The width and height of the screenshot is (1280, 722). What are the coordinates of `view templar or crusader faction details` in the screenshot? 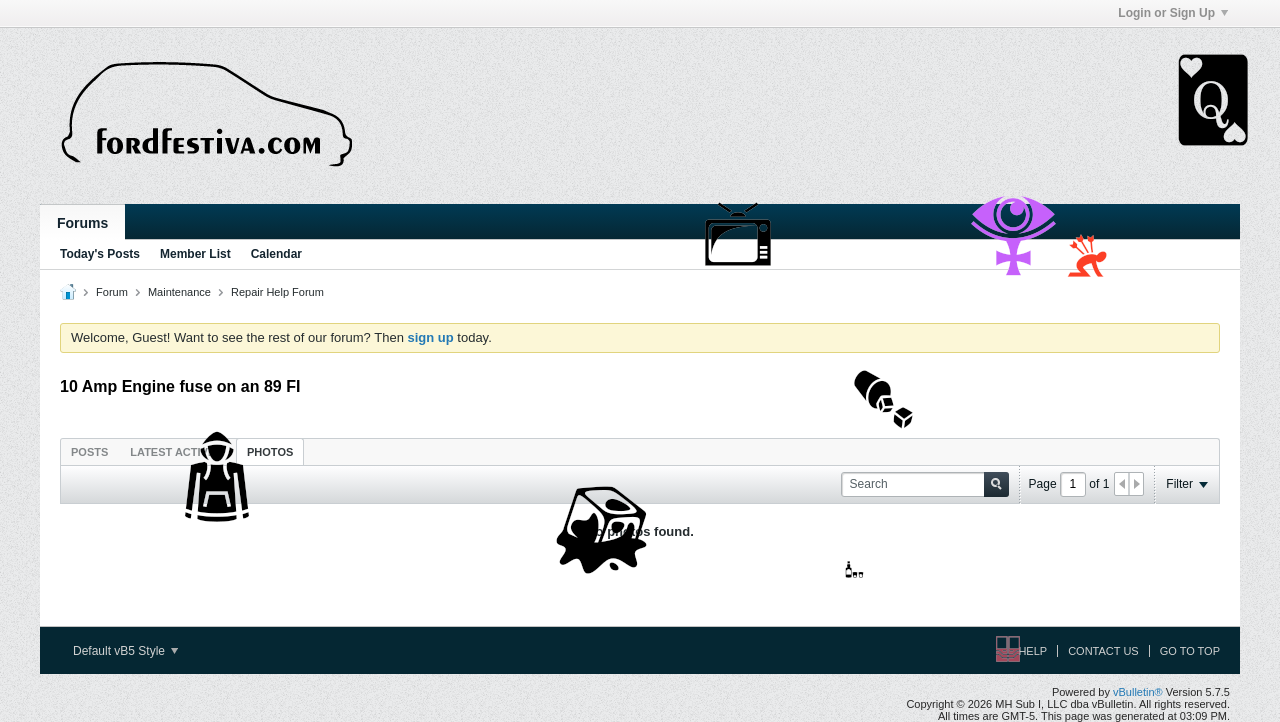 It's located at (1014, 232).